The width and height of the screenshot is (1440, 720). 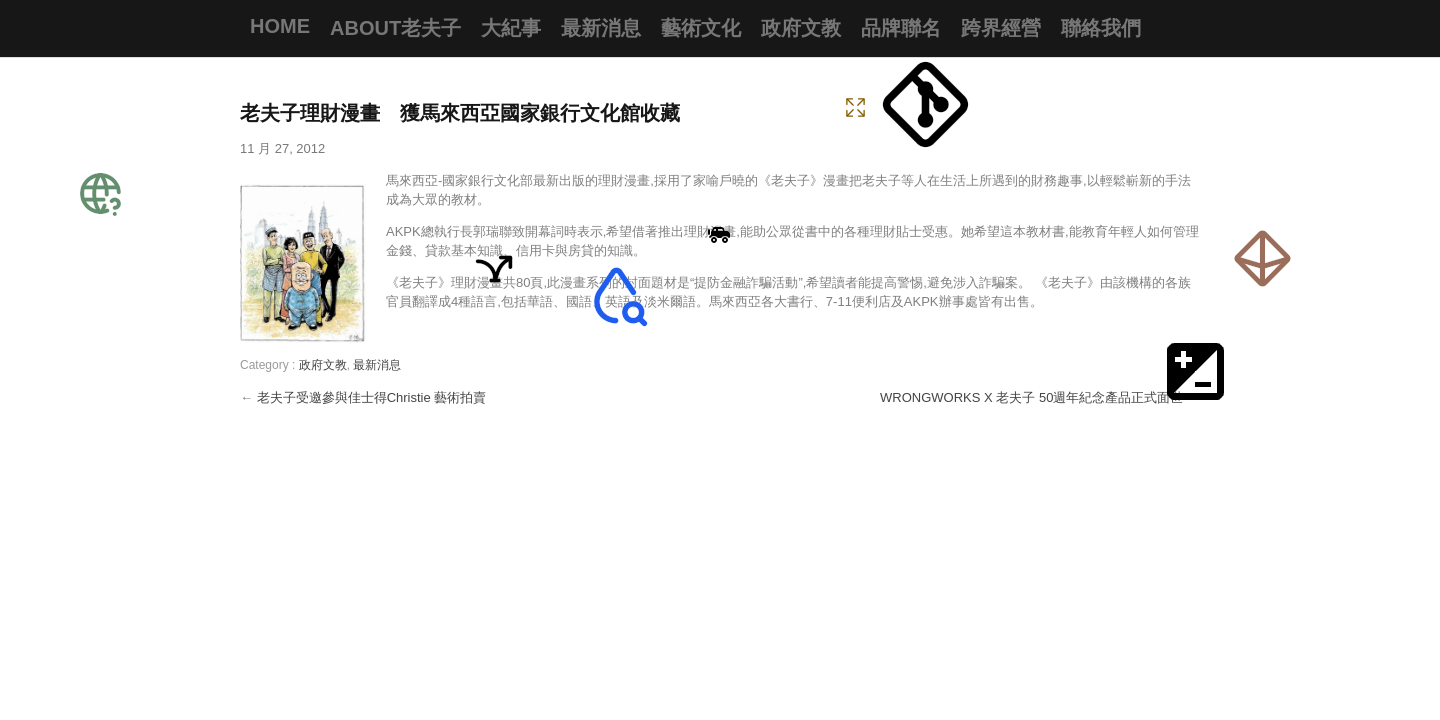 What do you see at coordinates (719, 235) in the screenshot?
I see `select SUV as vehicle type` at bounding box center [719, 235].